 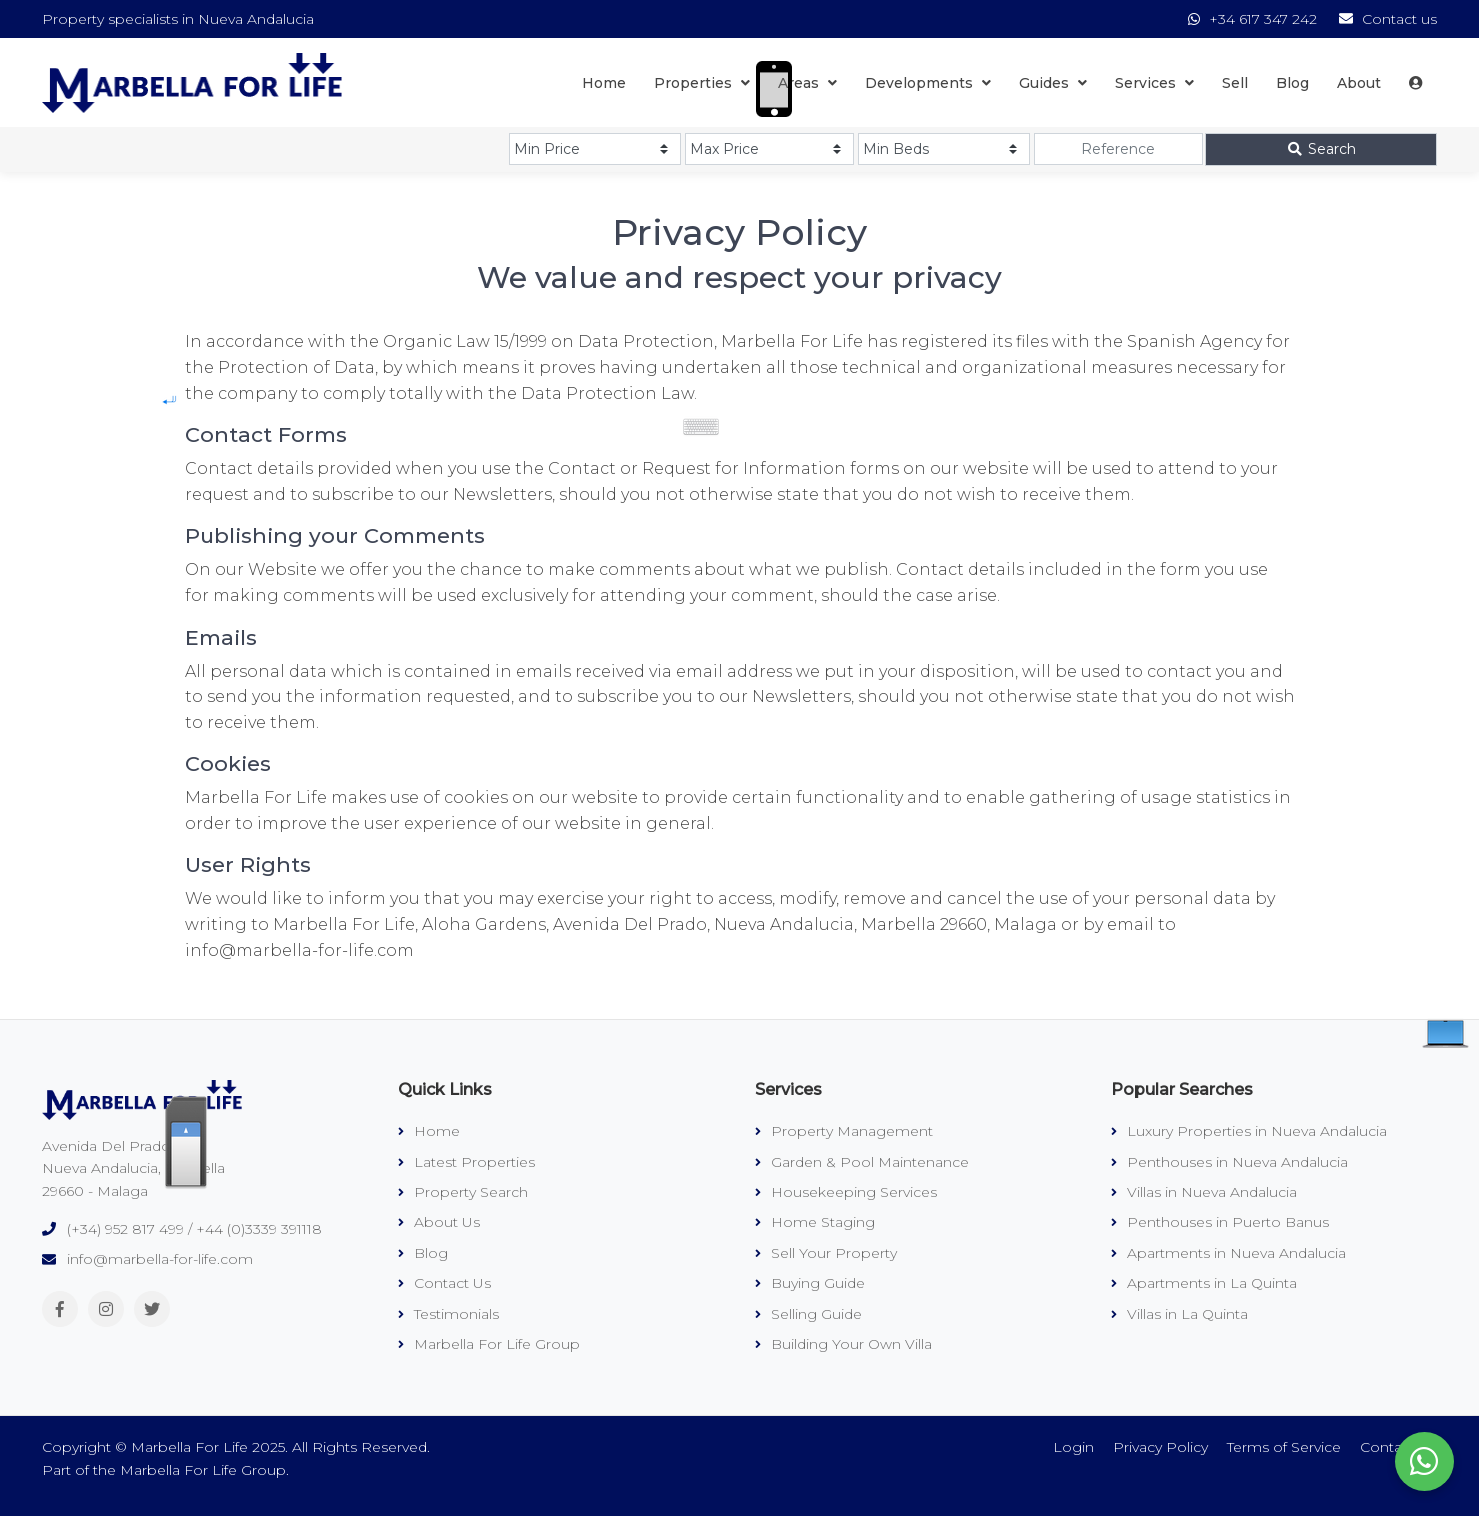 I want to click on reply to all recipients in an email thread, so click(x=169, y=400).